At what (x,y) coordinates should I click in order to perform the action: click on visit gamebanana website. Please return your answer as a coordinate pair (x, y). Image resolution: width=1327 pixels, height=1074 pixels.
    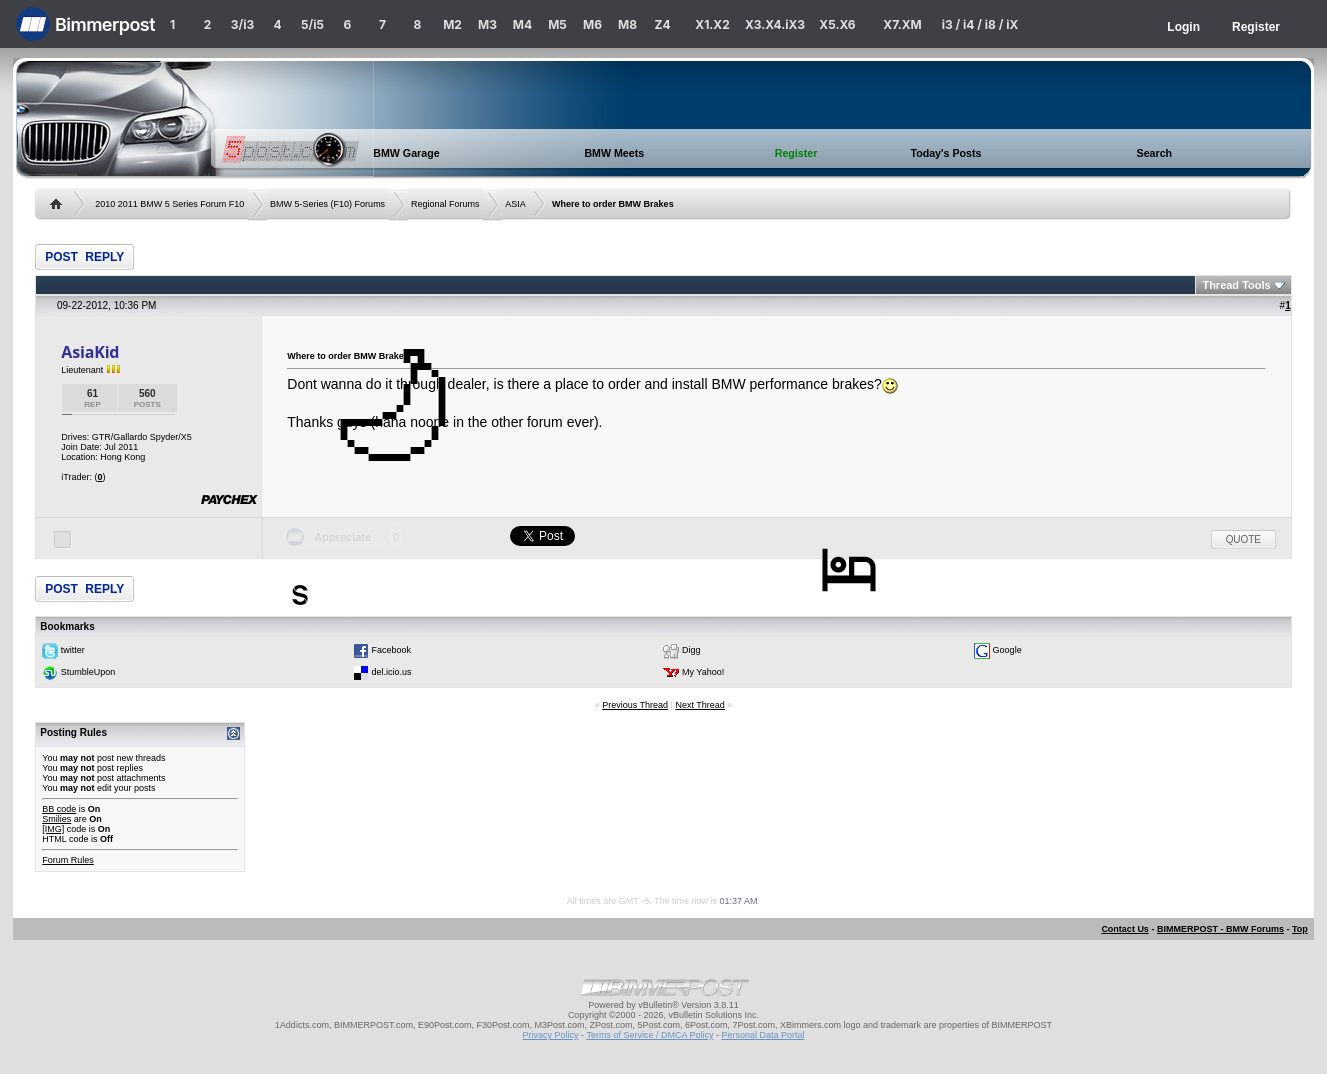
    Looking at the image, I should click on (393, 405).